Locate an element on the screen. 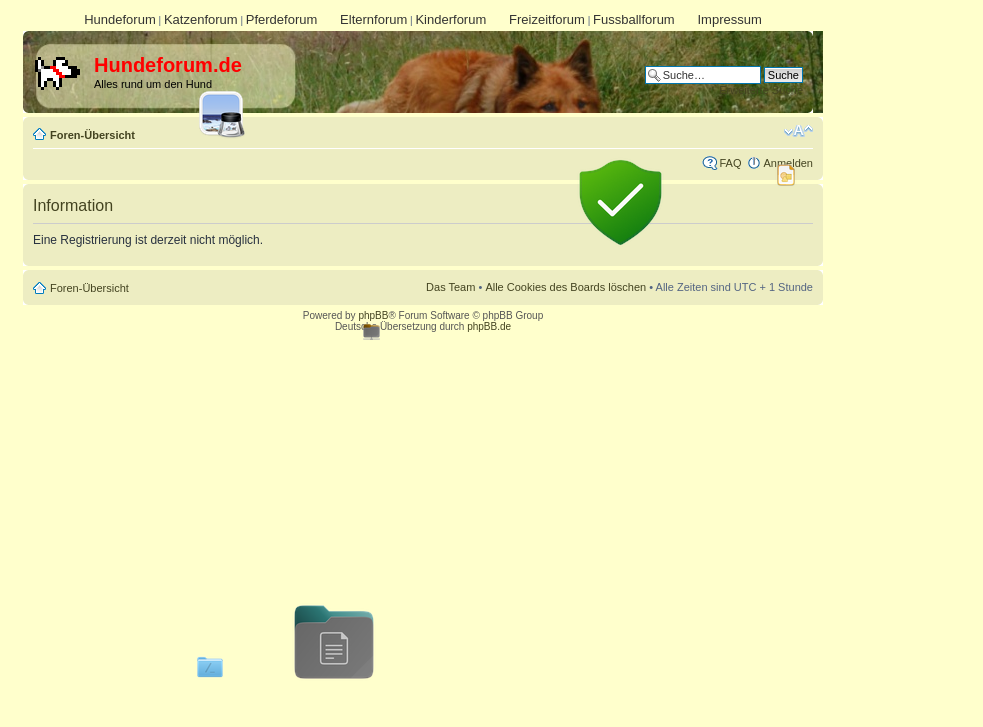  open preview app to view images and PDFs is located at coordinates (221, 113).